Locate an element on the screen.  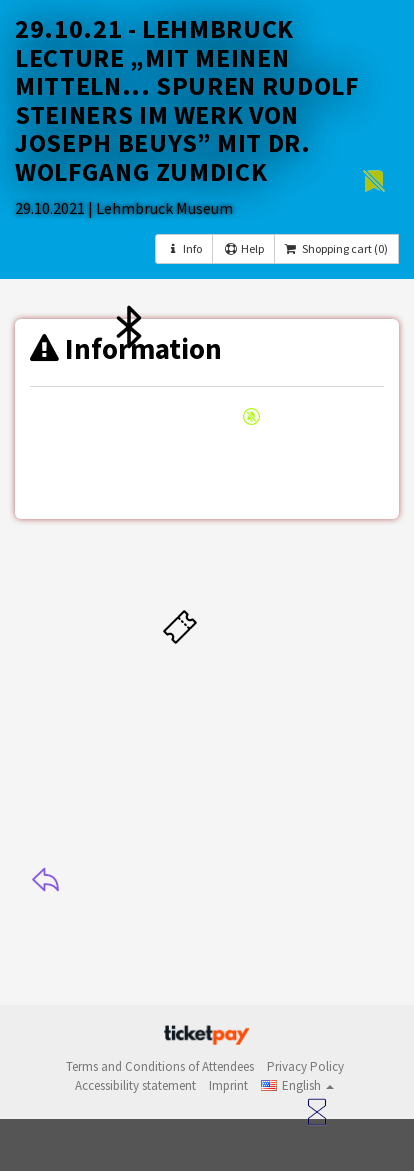
remove from bookmarks is located at coordinates (374, 181).